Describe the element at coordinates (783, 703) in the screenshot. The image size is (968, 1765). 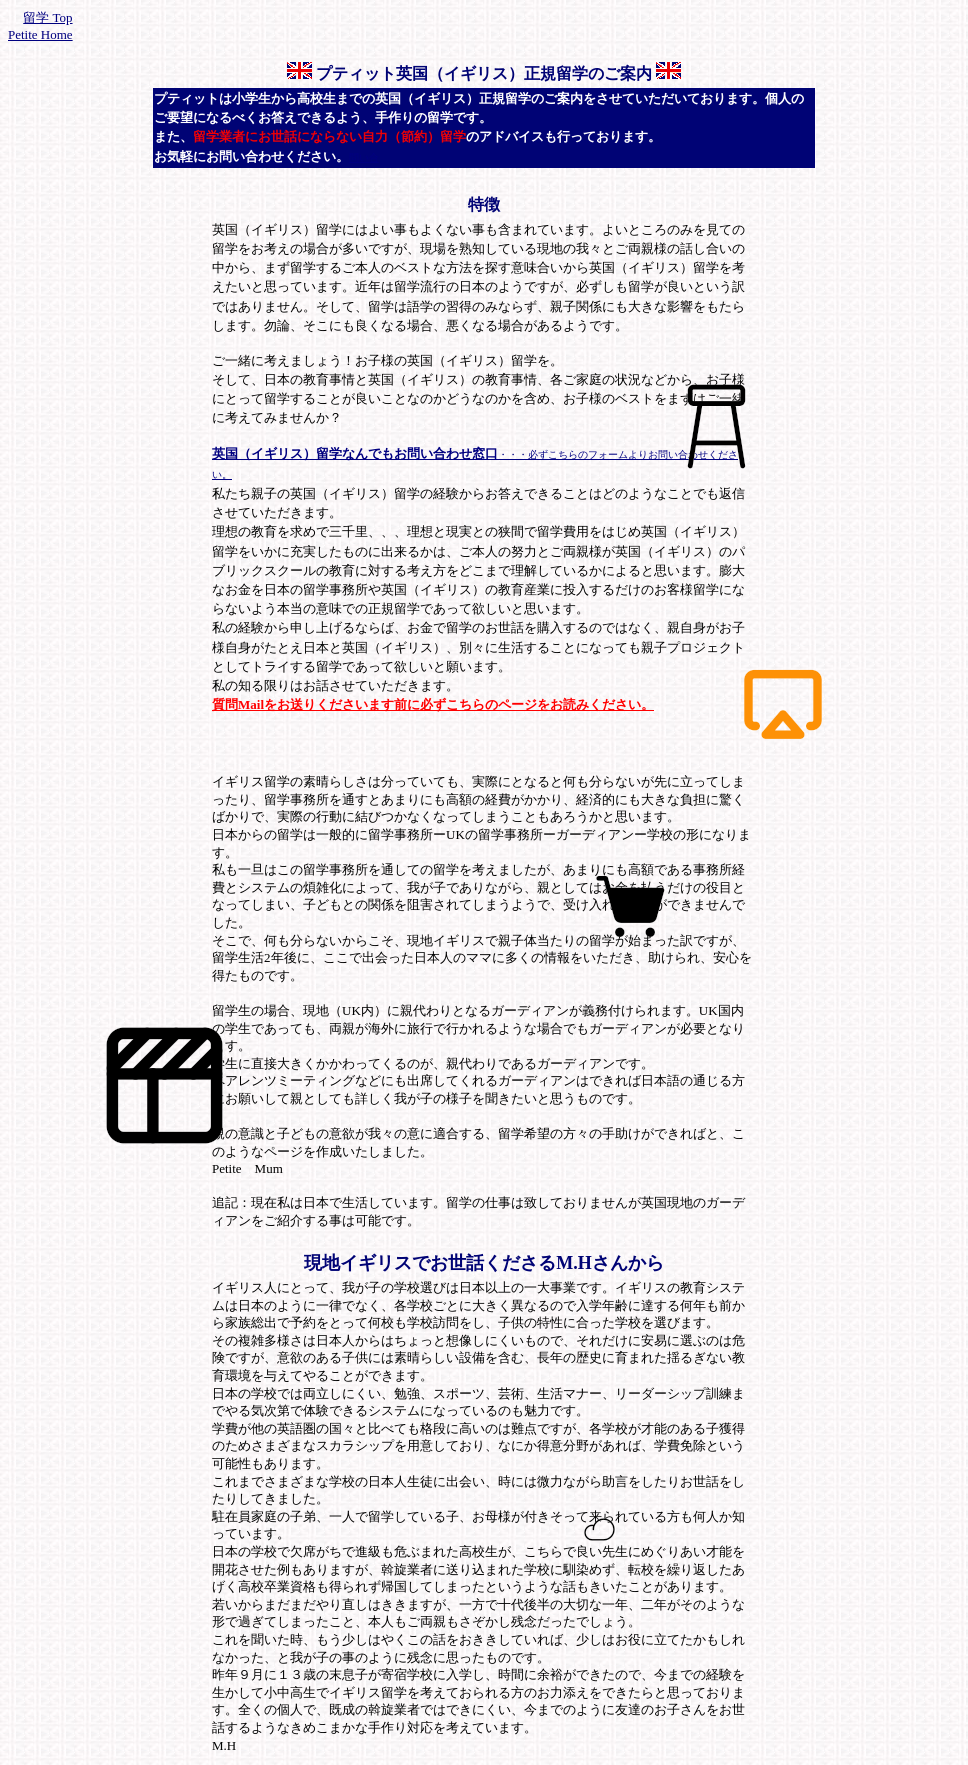
I see `stream content to an external display` at that location.